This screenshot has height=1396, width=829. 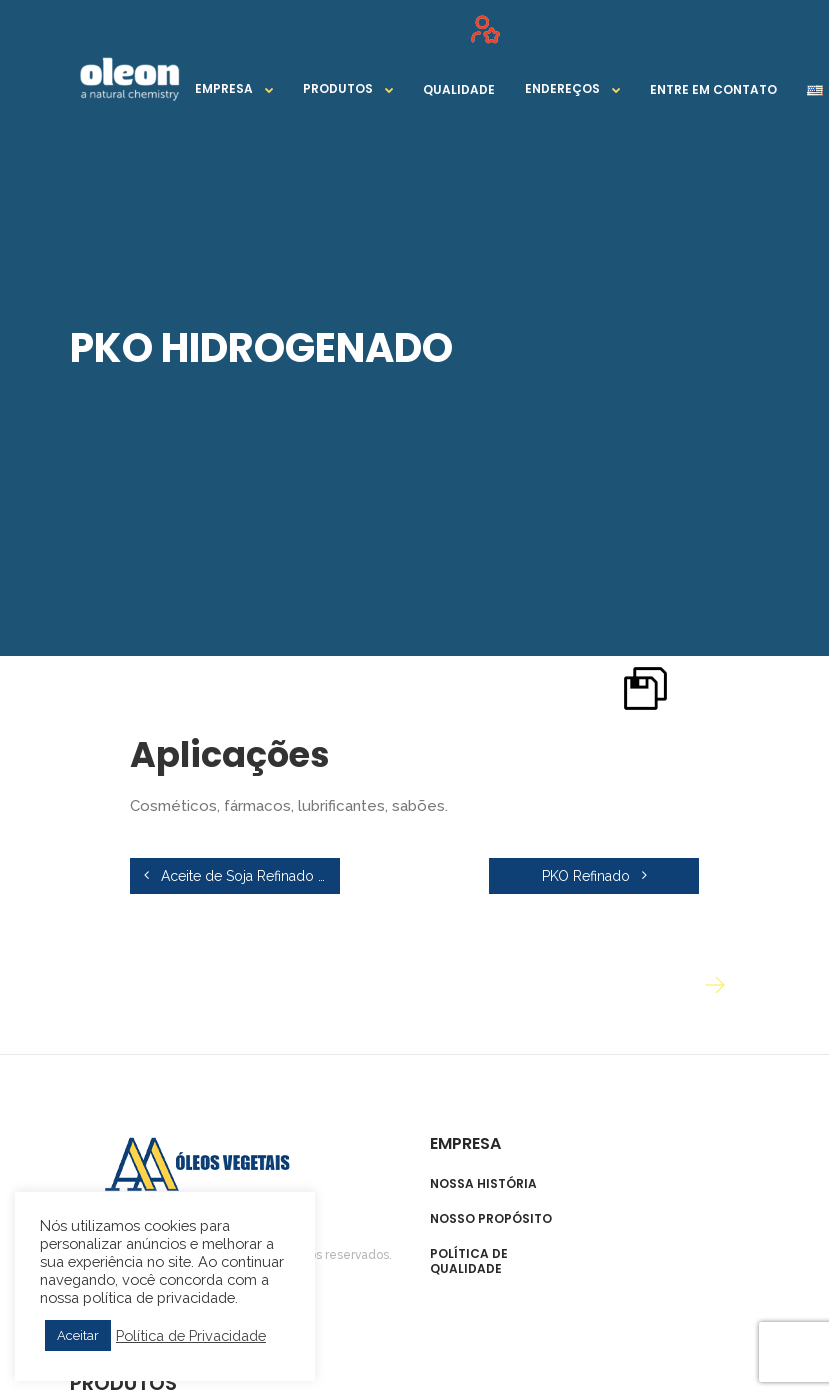 What do you see at coordinates (485, 29) in the screenshot?
I see `view favorite or starred user` at bounding box center [485, 29].